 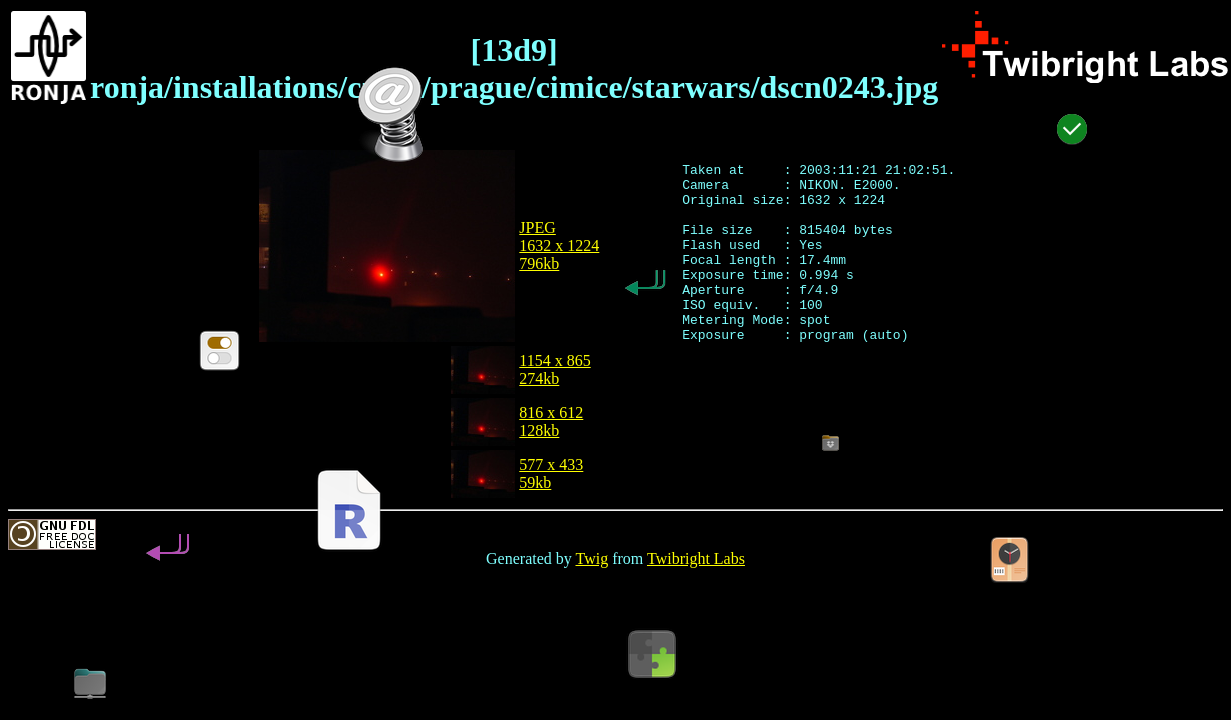 What do you see at coordinates (219, 350) in the screenshot?
I see `open system tweaks or settings customization` at bounding box center [219, 350].